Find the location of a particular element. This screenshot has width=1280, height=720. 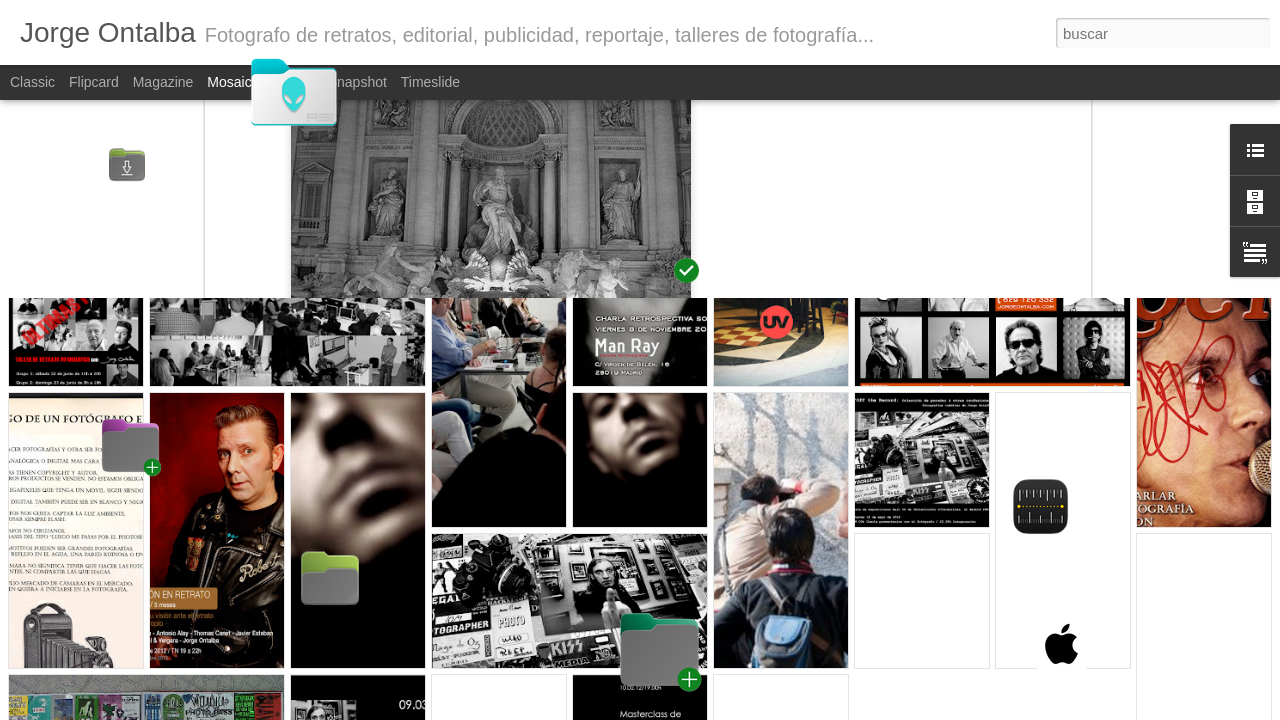

indicates a folder is ready to accept dragged items is located at coordinates (330, 578).